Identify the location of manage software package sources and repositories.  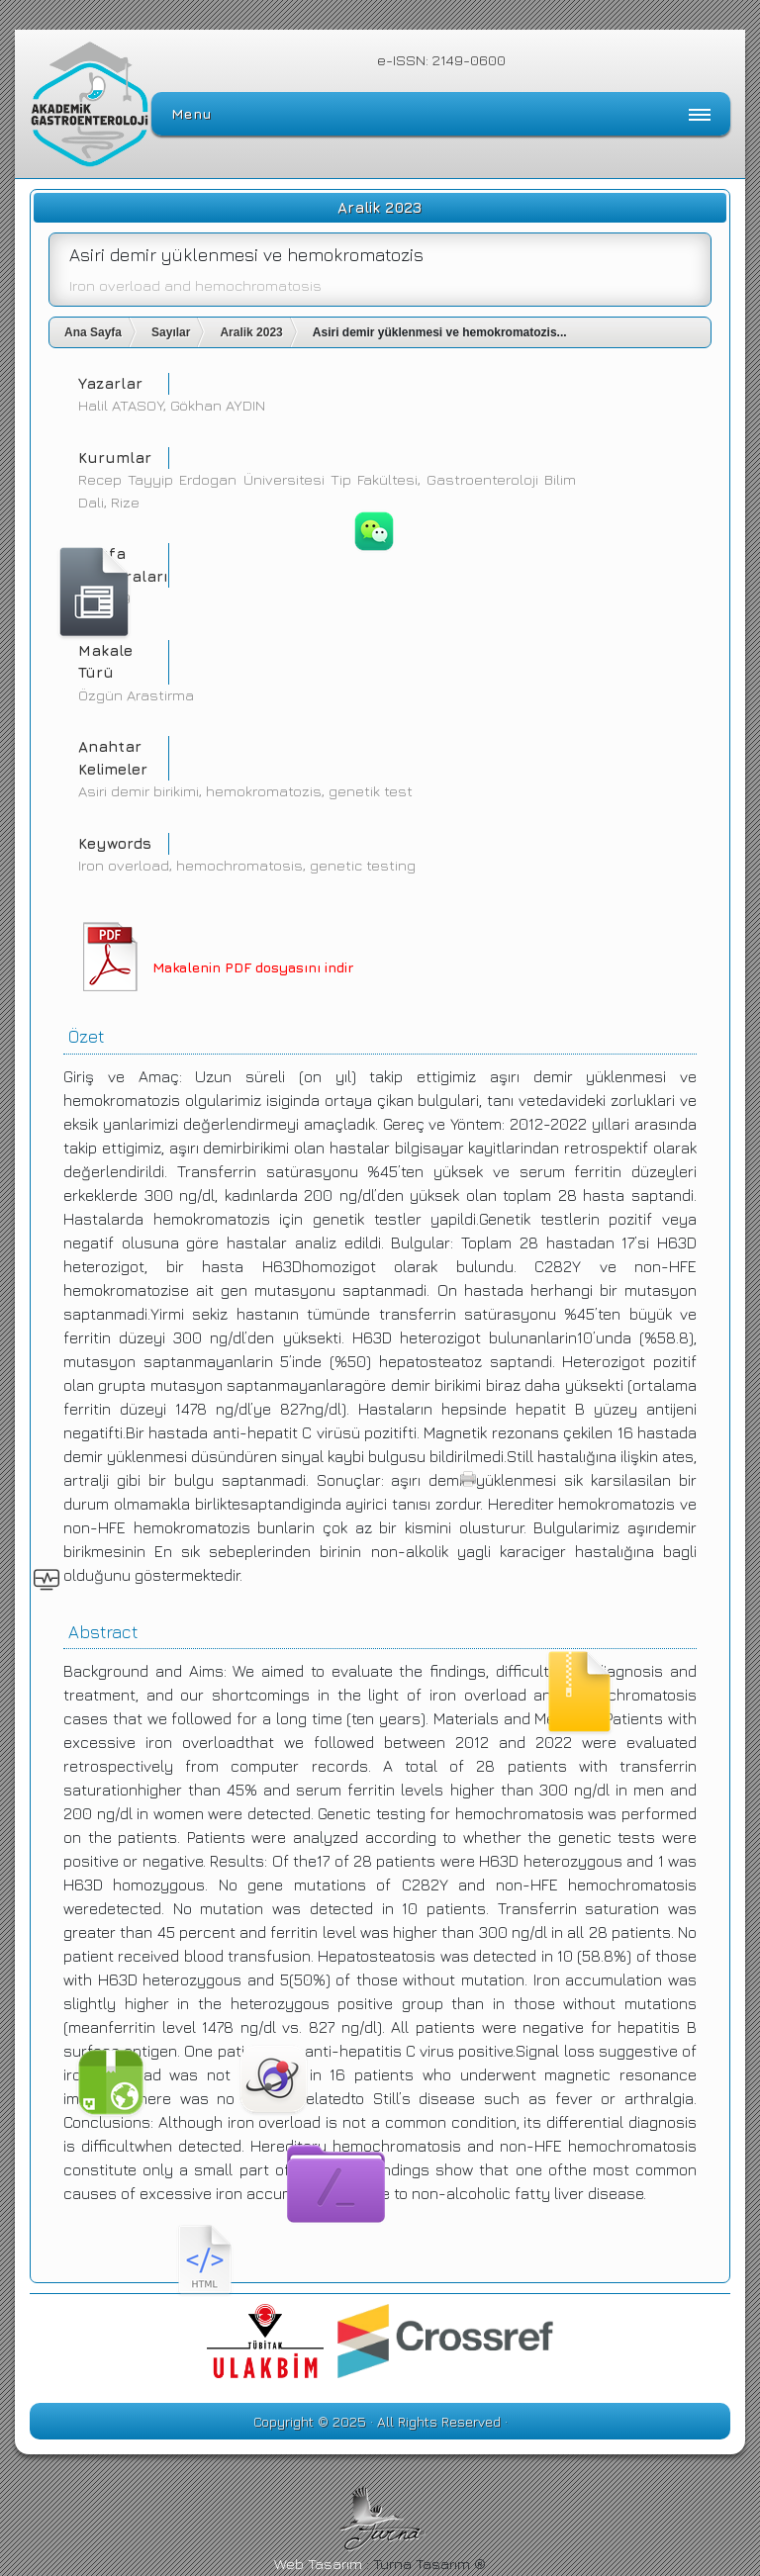
(111, 2083).